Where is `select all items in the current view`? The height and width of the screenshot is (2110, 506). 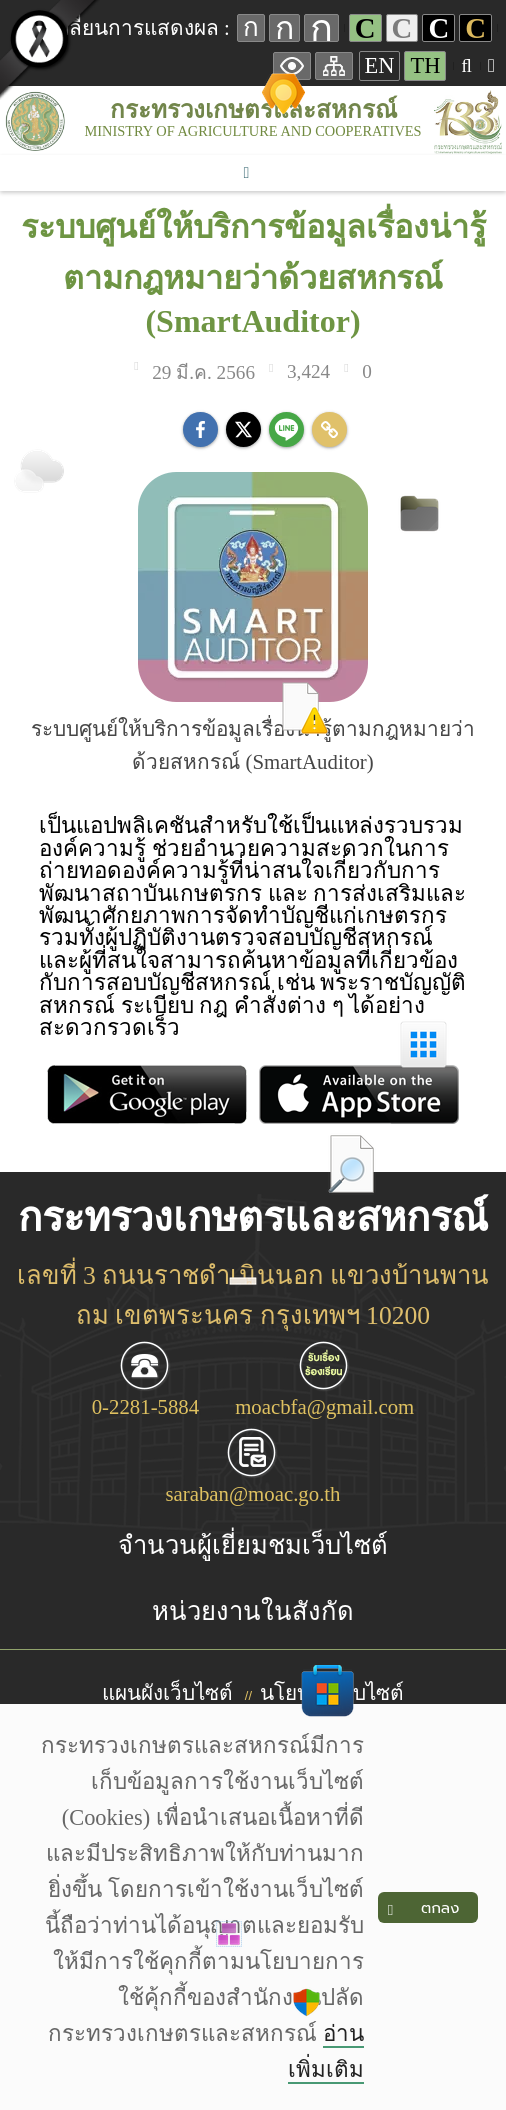 select all items in the current view is located at coordinates (229, 1934).